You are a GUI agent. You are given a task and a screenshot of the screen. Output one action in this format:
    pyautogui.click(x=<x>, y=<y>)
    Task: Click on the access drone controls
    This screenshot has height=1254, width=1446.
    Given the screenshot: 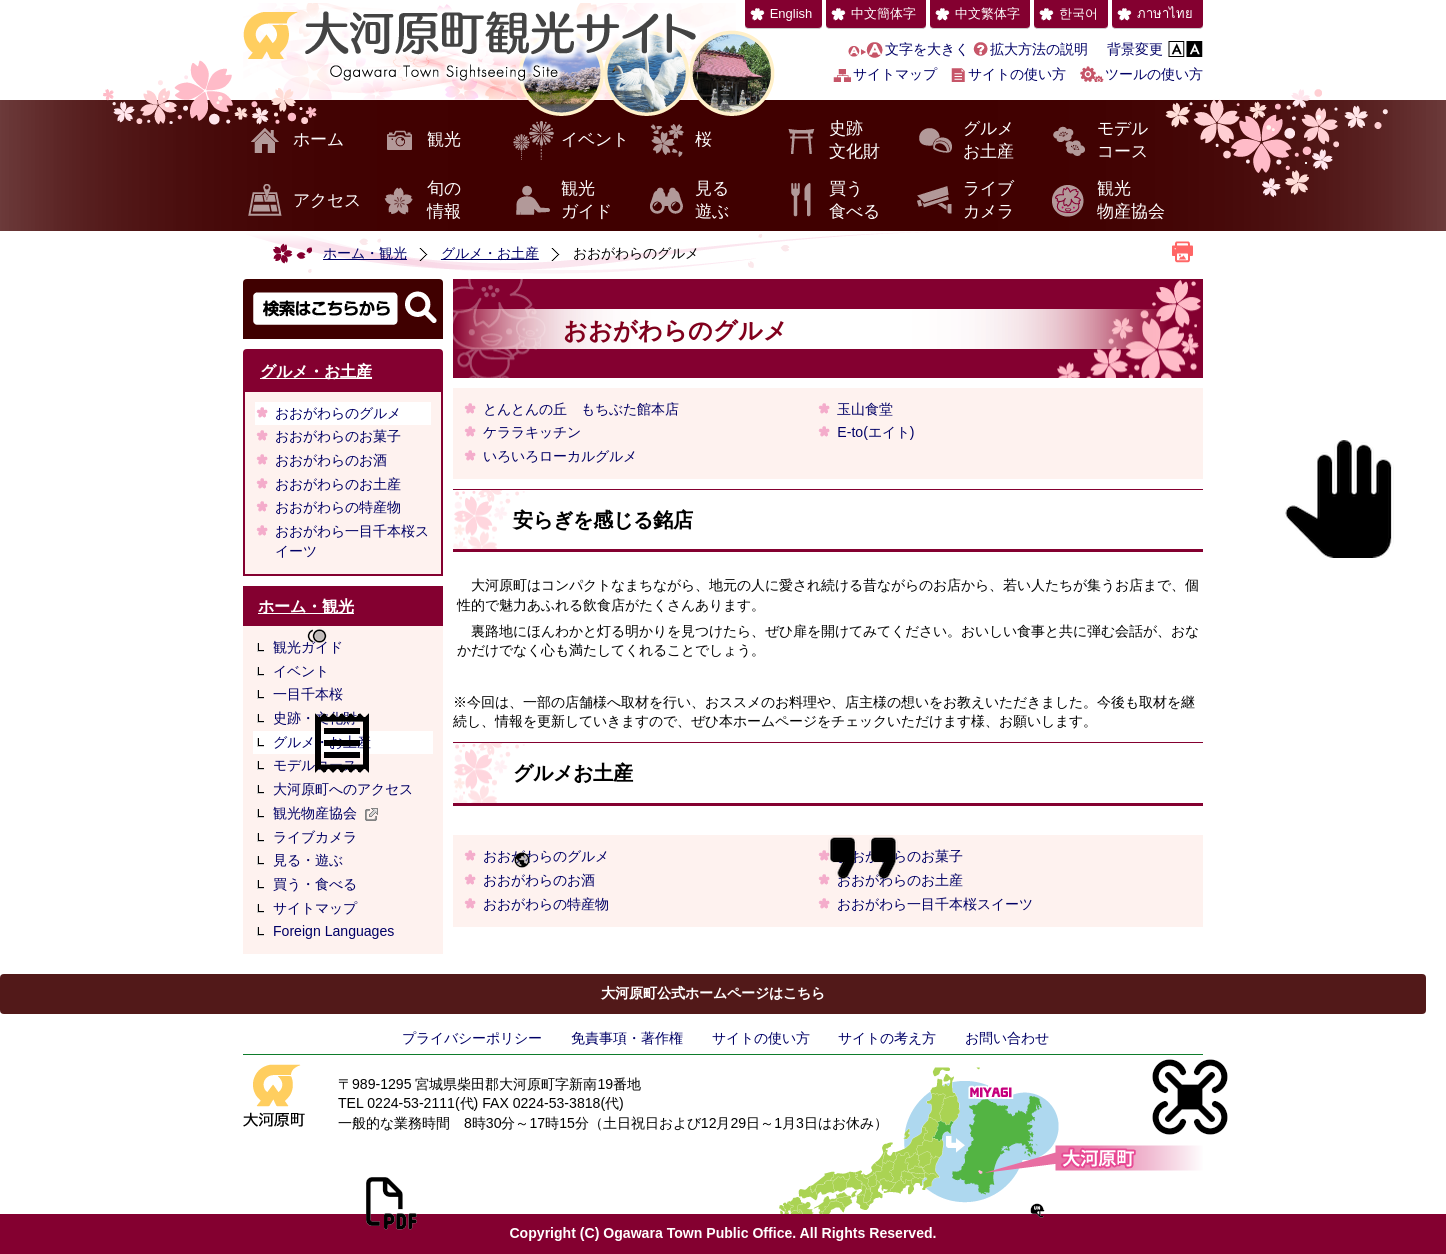 What is the action you would take?
    pyautogui.click(x=1190, y=1097)
    